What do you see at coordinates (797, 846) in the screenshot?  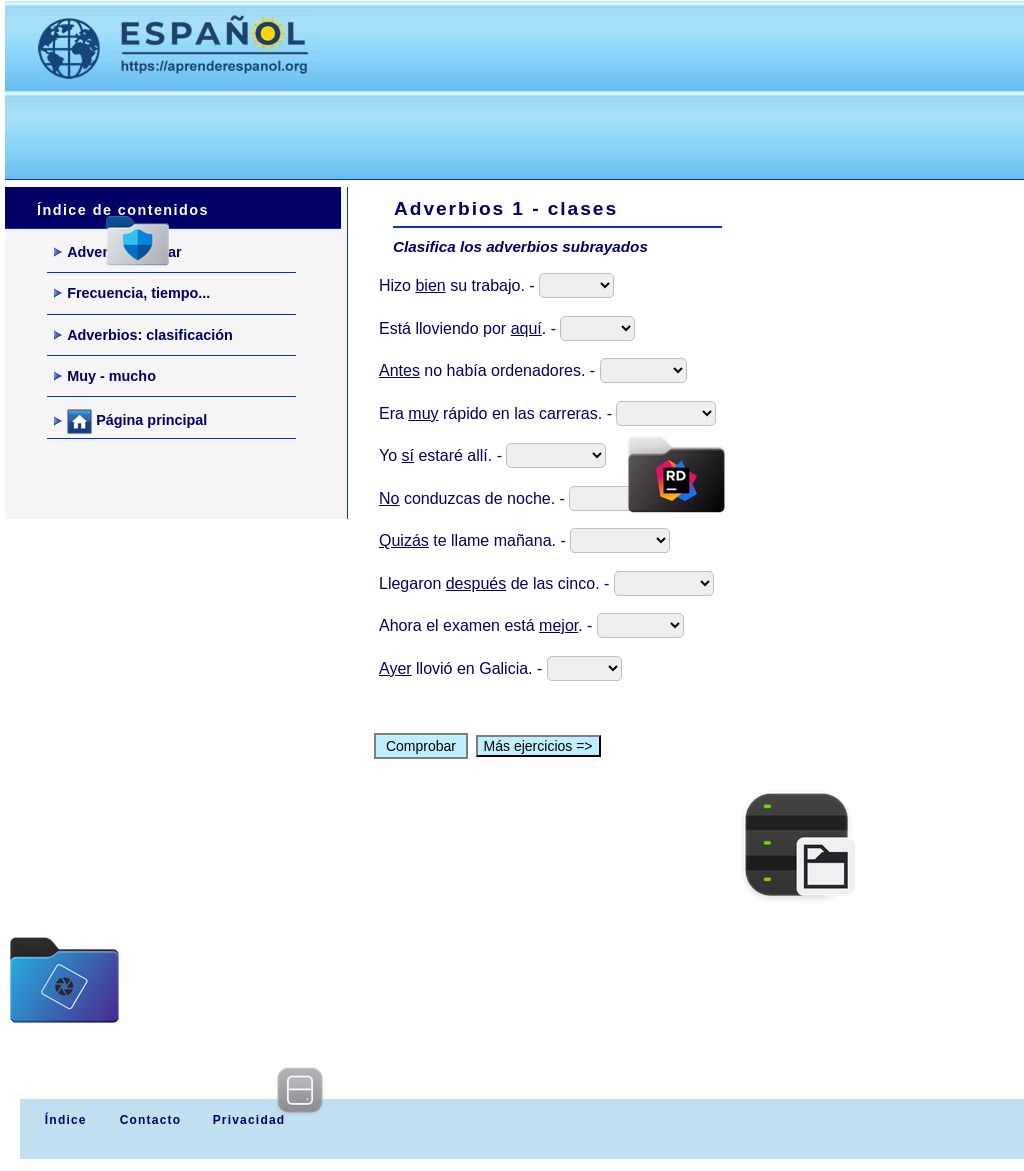 I see `configure ftp server settings` at bounding box center [797, 846].